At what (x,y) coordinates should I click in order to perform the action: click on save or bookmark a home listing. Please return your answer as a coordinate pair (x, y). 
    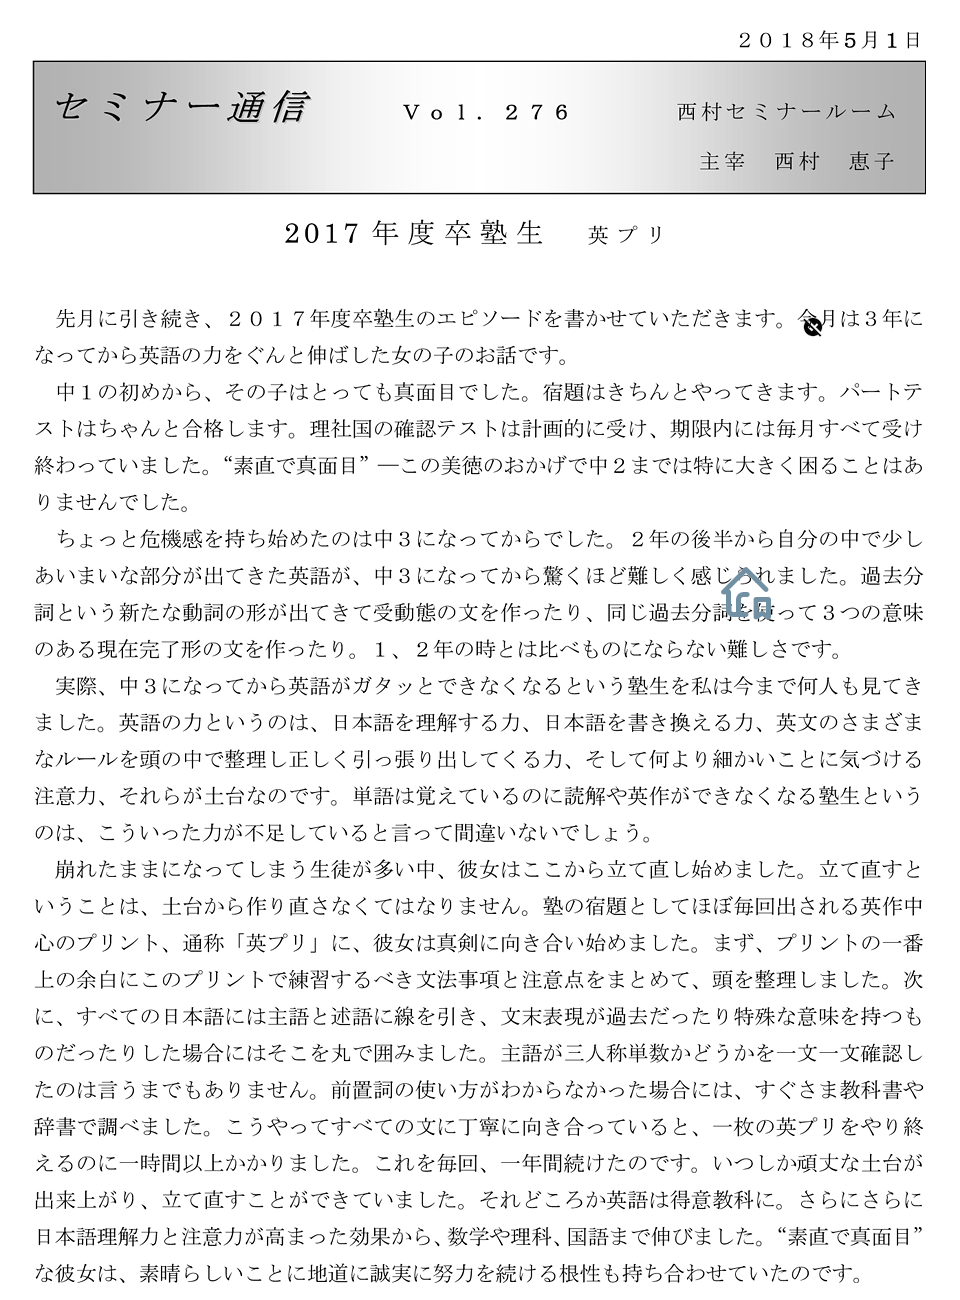
    Looking at the image, I should click on (746, 592).